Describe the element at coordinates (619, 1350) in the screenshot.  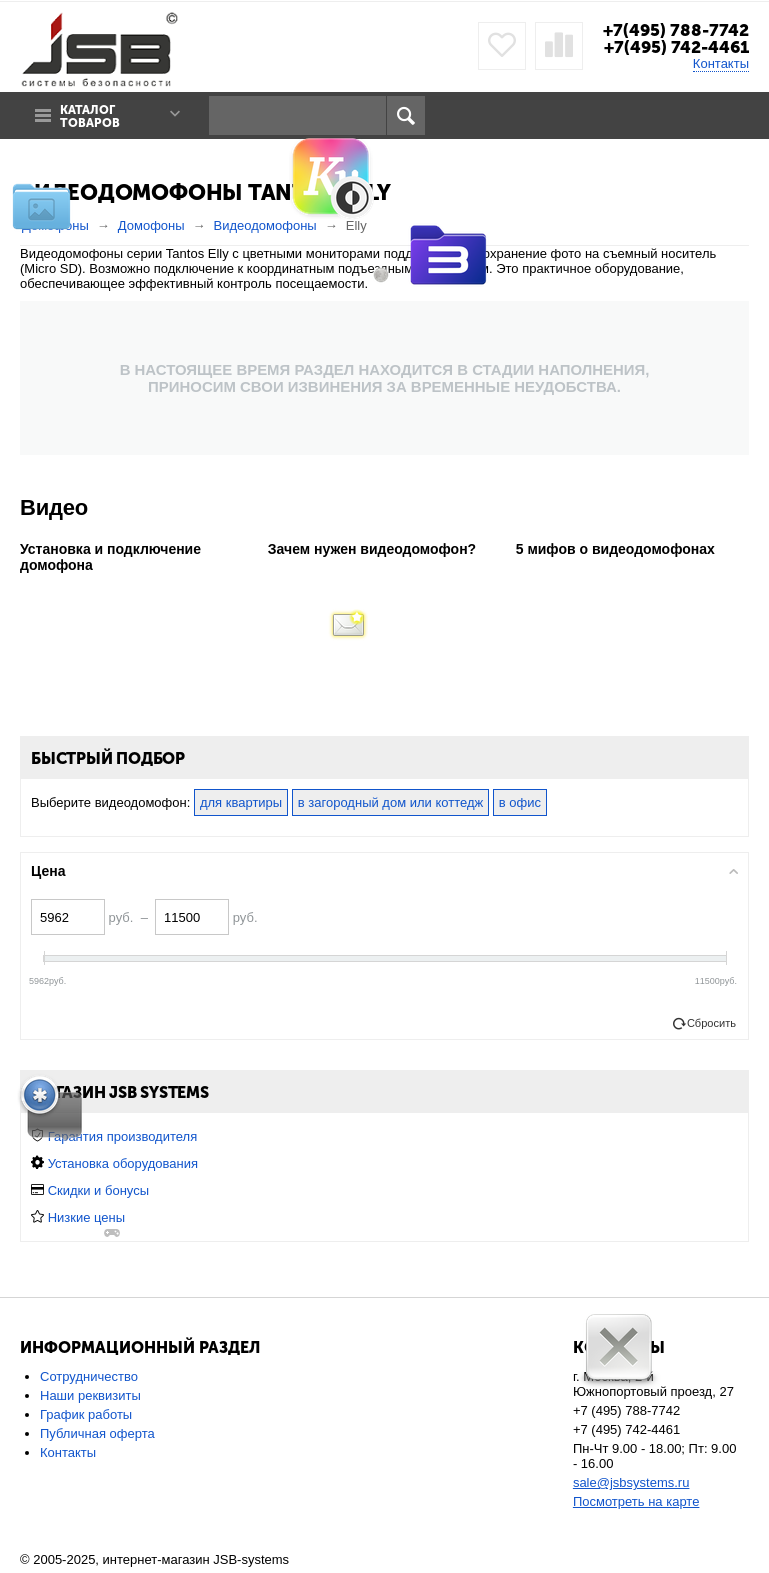
I see `indicates a file or content that cannot be read` at that location.